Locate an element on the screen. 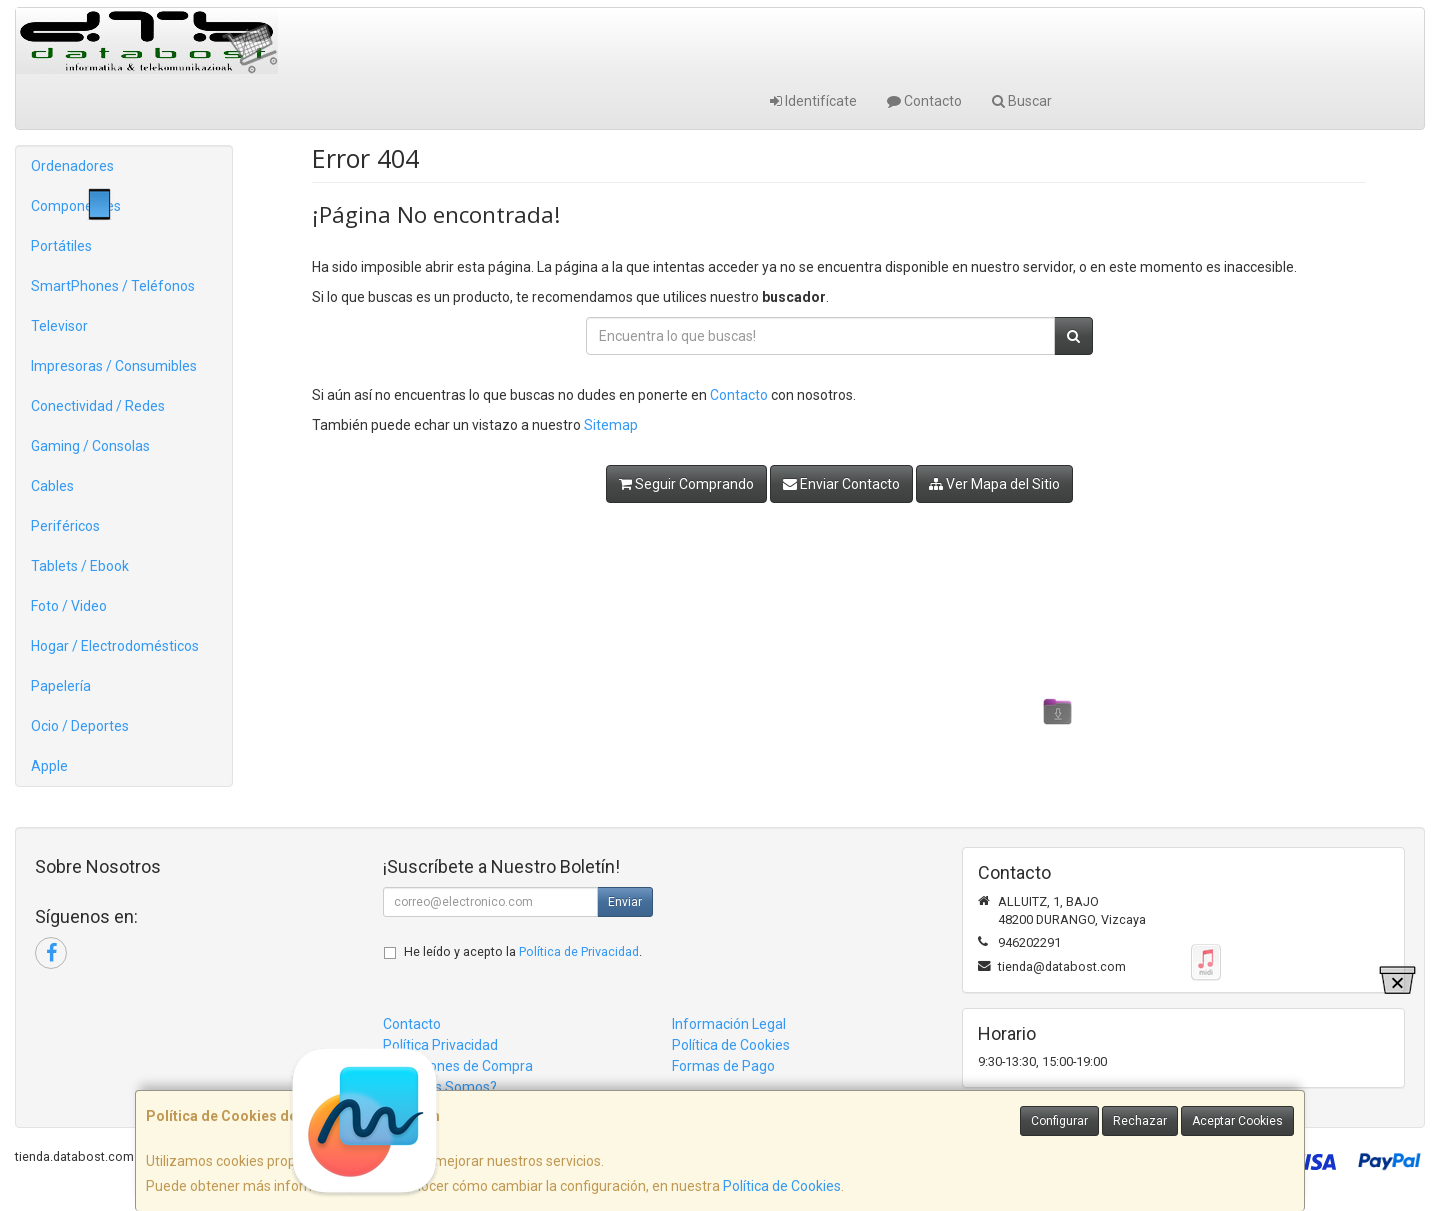  access junk mail folder is located at coordinates (1397, 978).